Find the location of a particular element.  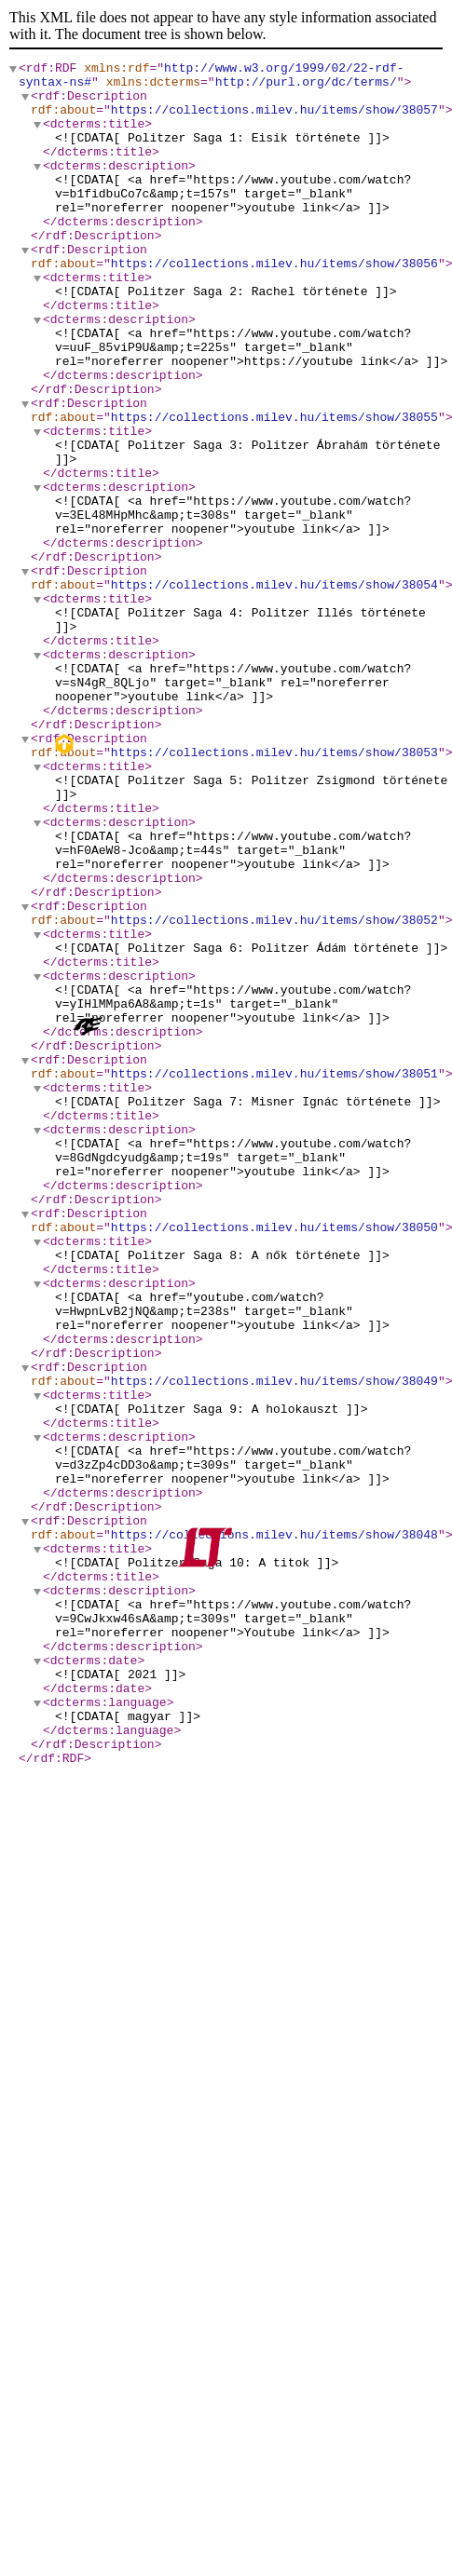

open LTspice circuit simulation software is located at coordinates (204, 1547).